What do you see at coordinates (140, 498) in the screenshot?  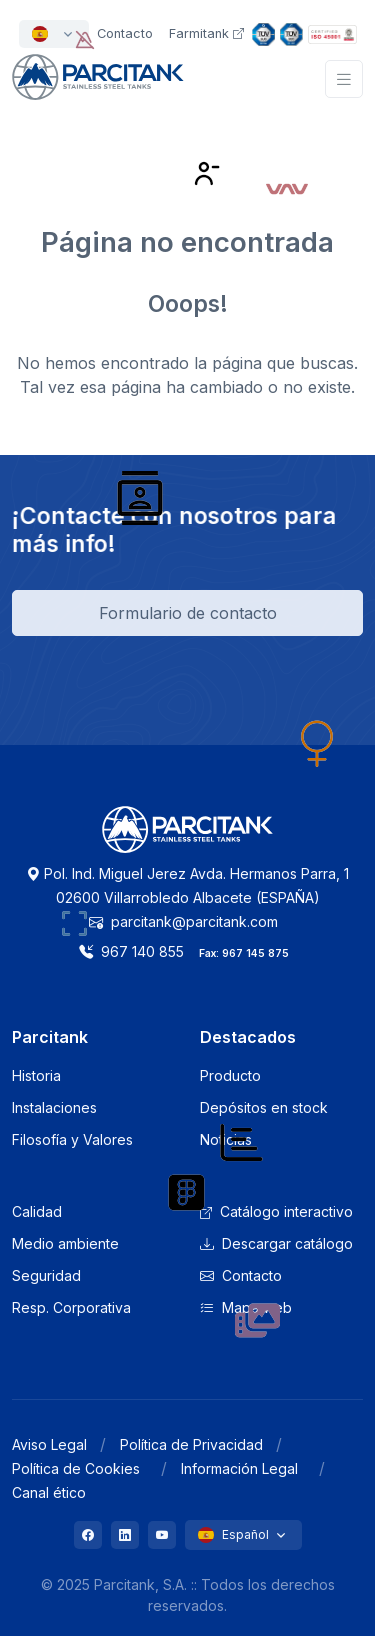 I see `view your contacts list` at bounding box center [140, 498].